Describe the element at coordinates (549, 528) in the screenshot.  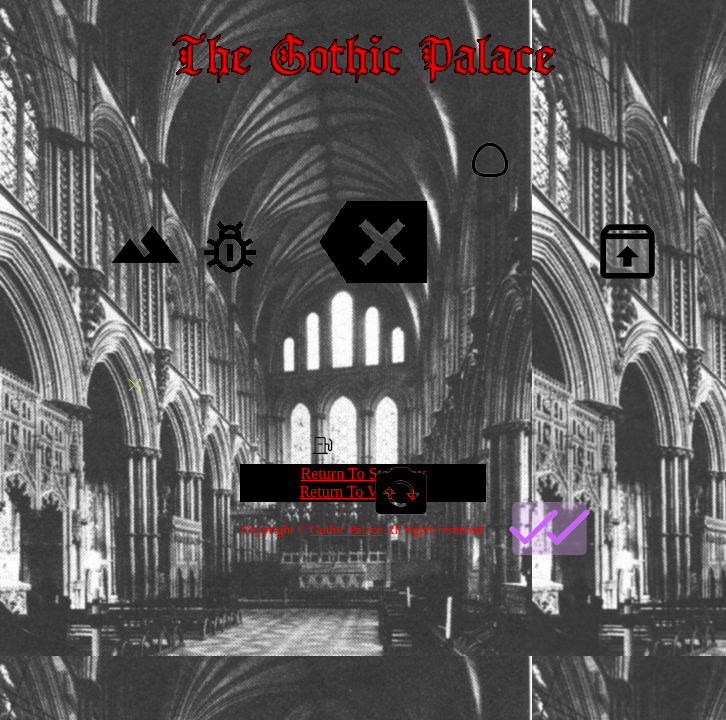
I see `indicates message has been read or delivered` at that location.